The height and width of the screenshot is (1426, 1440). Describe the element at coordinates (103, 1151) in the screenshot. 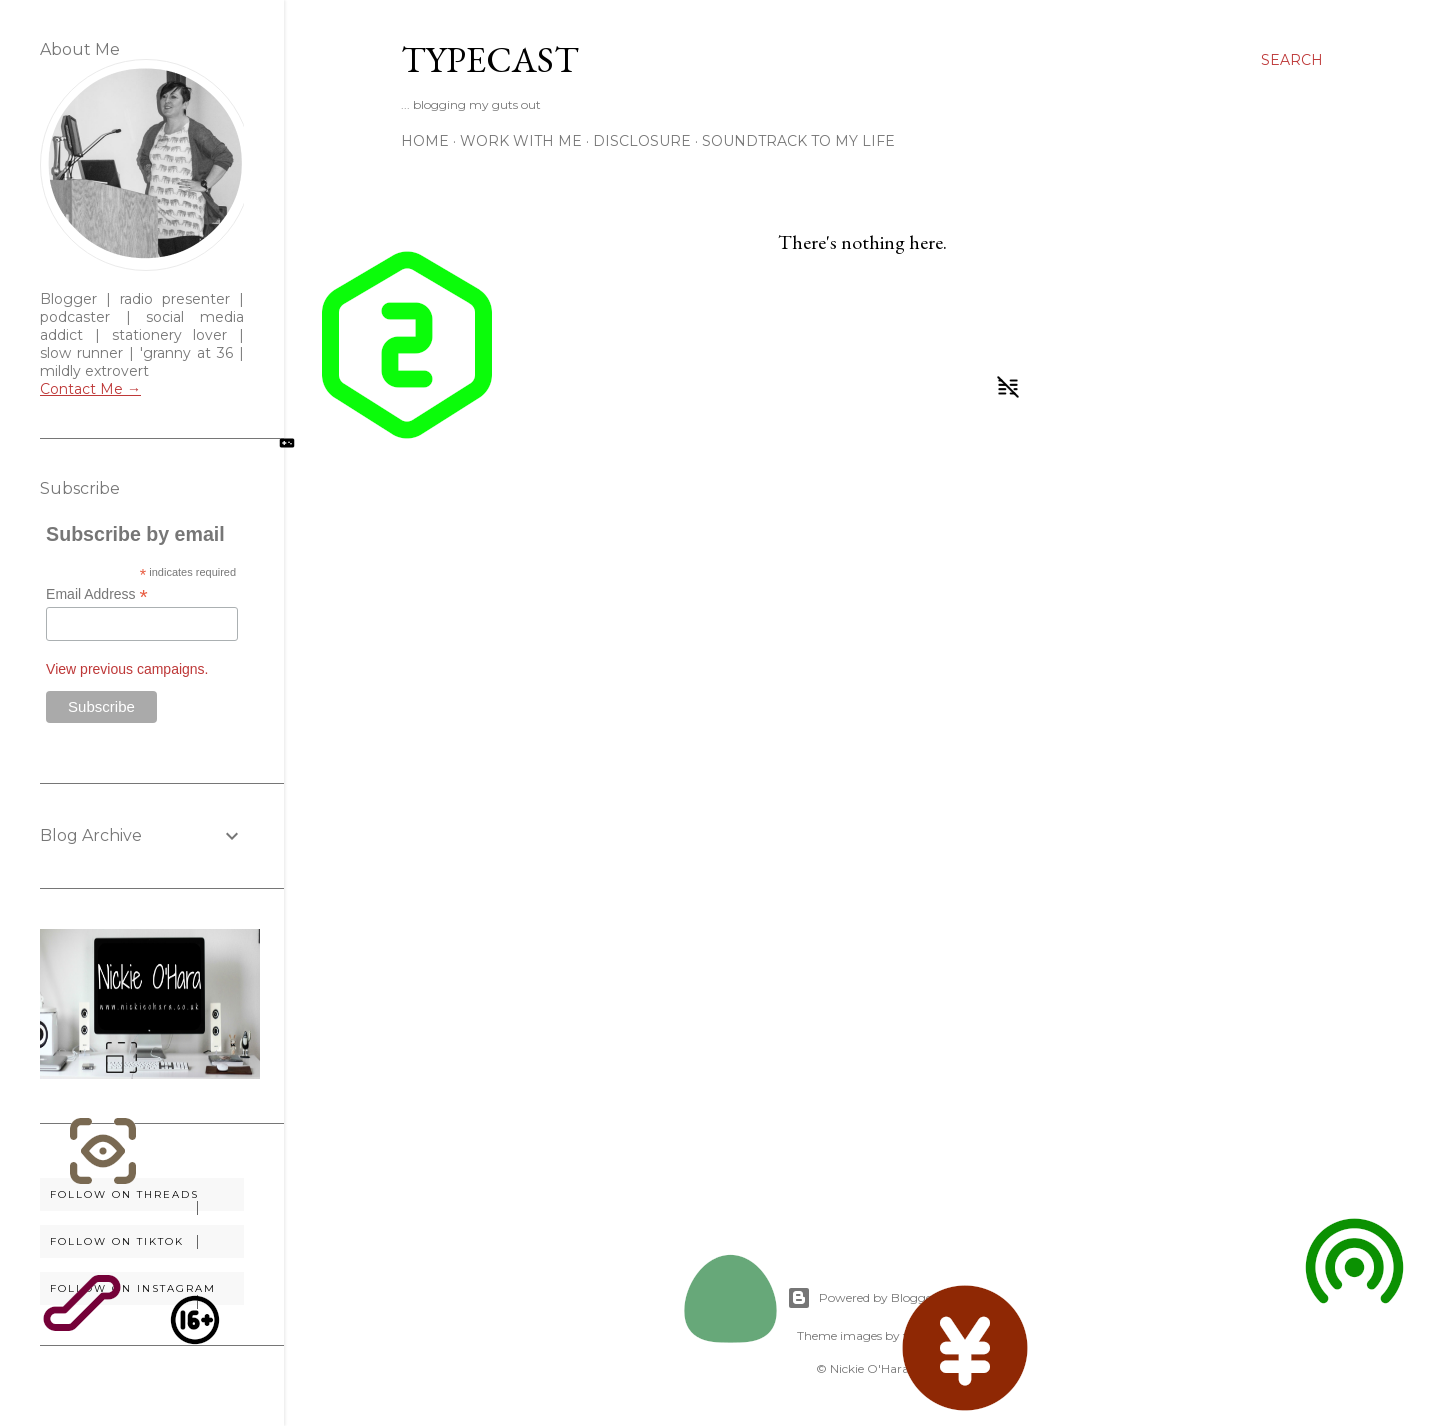

I see `scan with eye recognition` at that location.